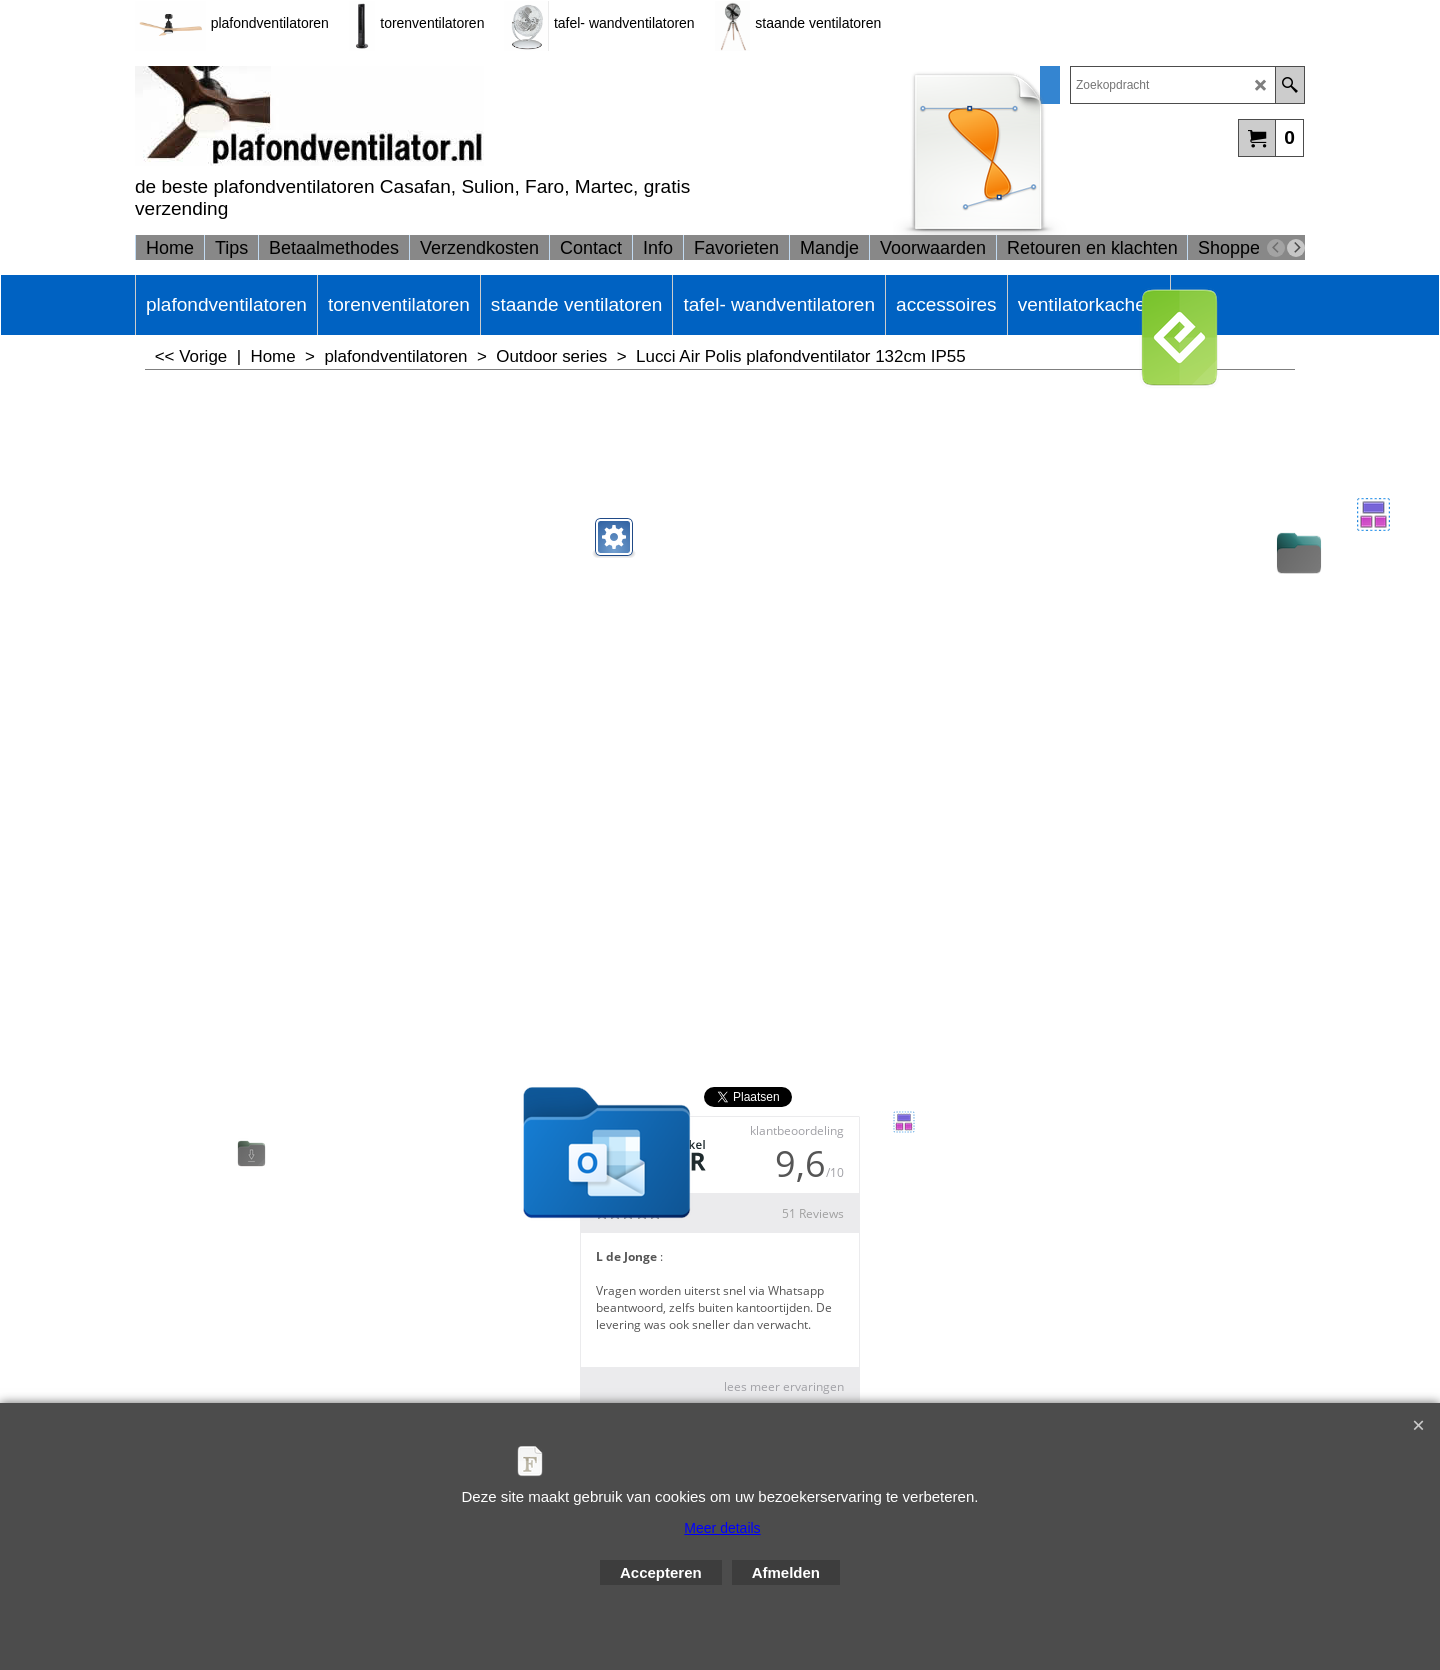  Describe the element at coordinates (1299, 553) in the screenshot. I see `open folder containing files` at that location.